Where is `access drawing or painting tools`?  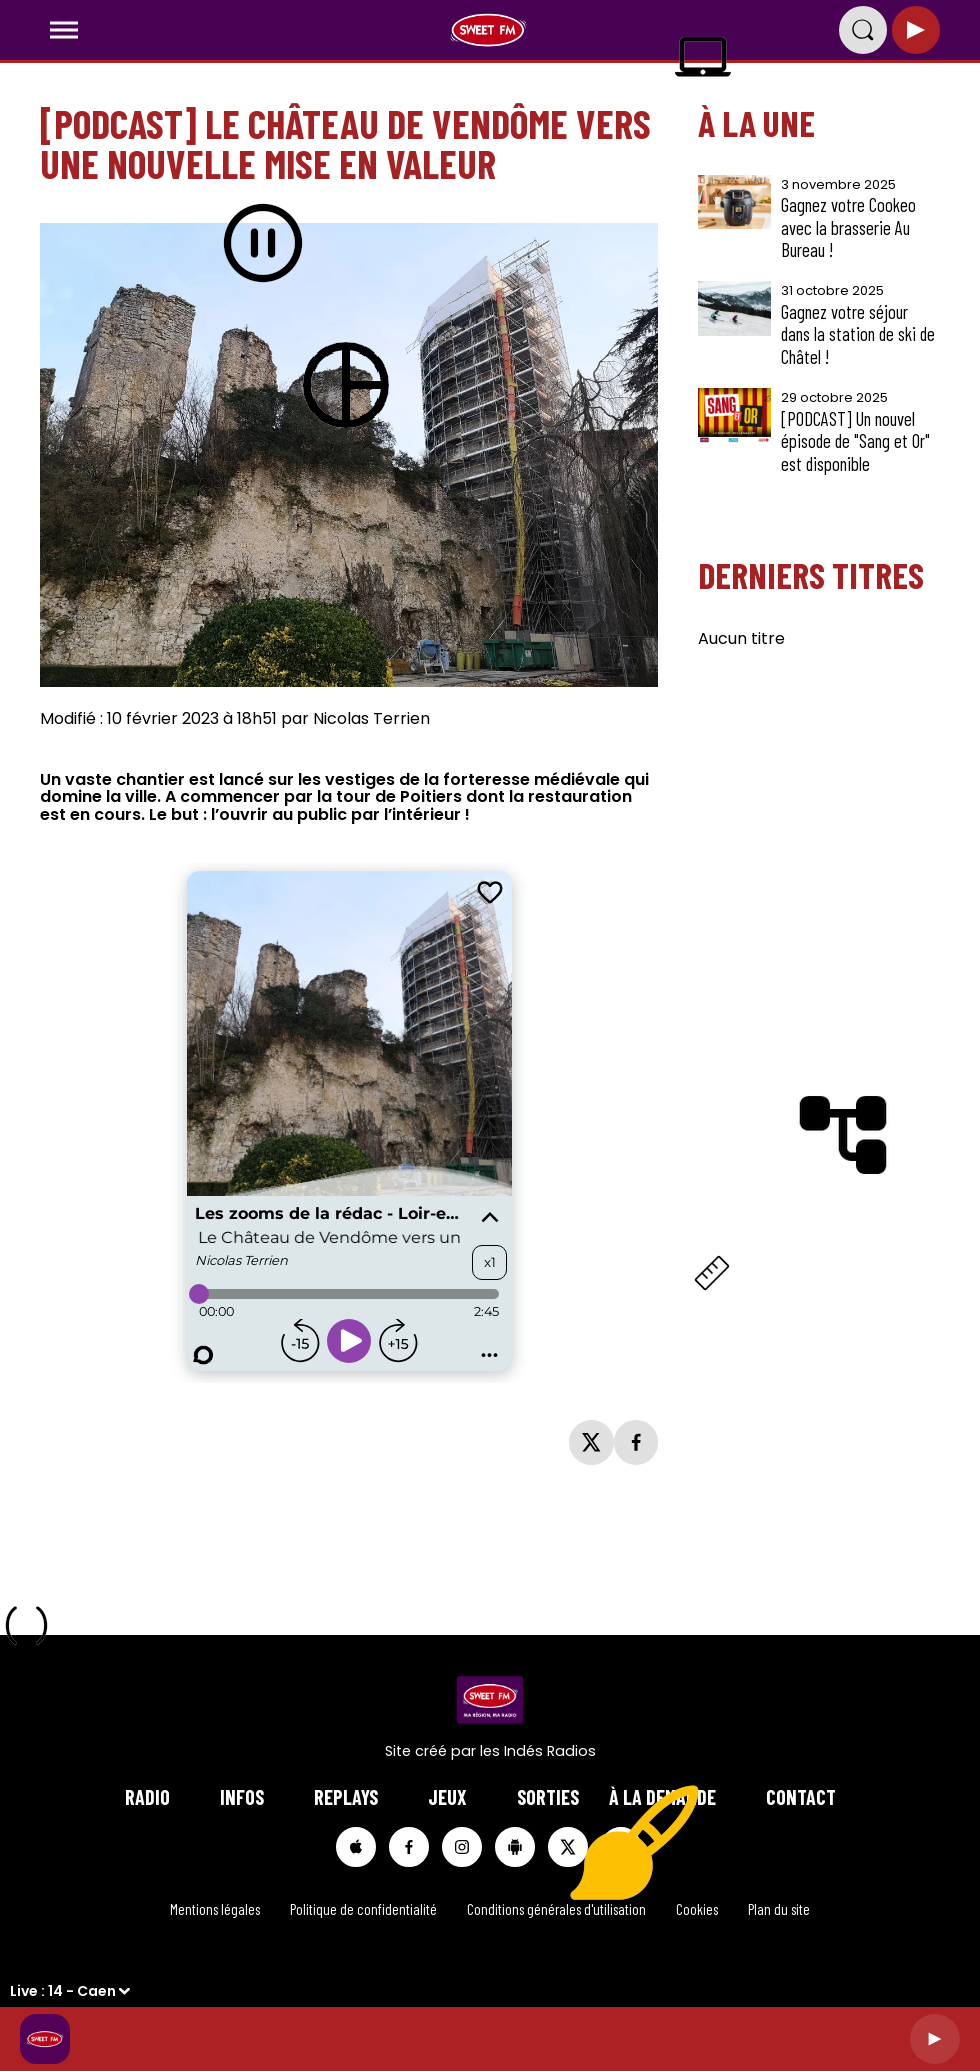
access drawing or painting tools is located at coordinates (639, 1845).